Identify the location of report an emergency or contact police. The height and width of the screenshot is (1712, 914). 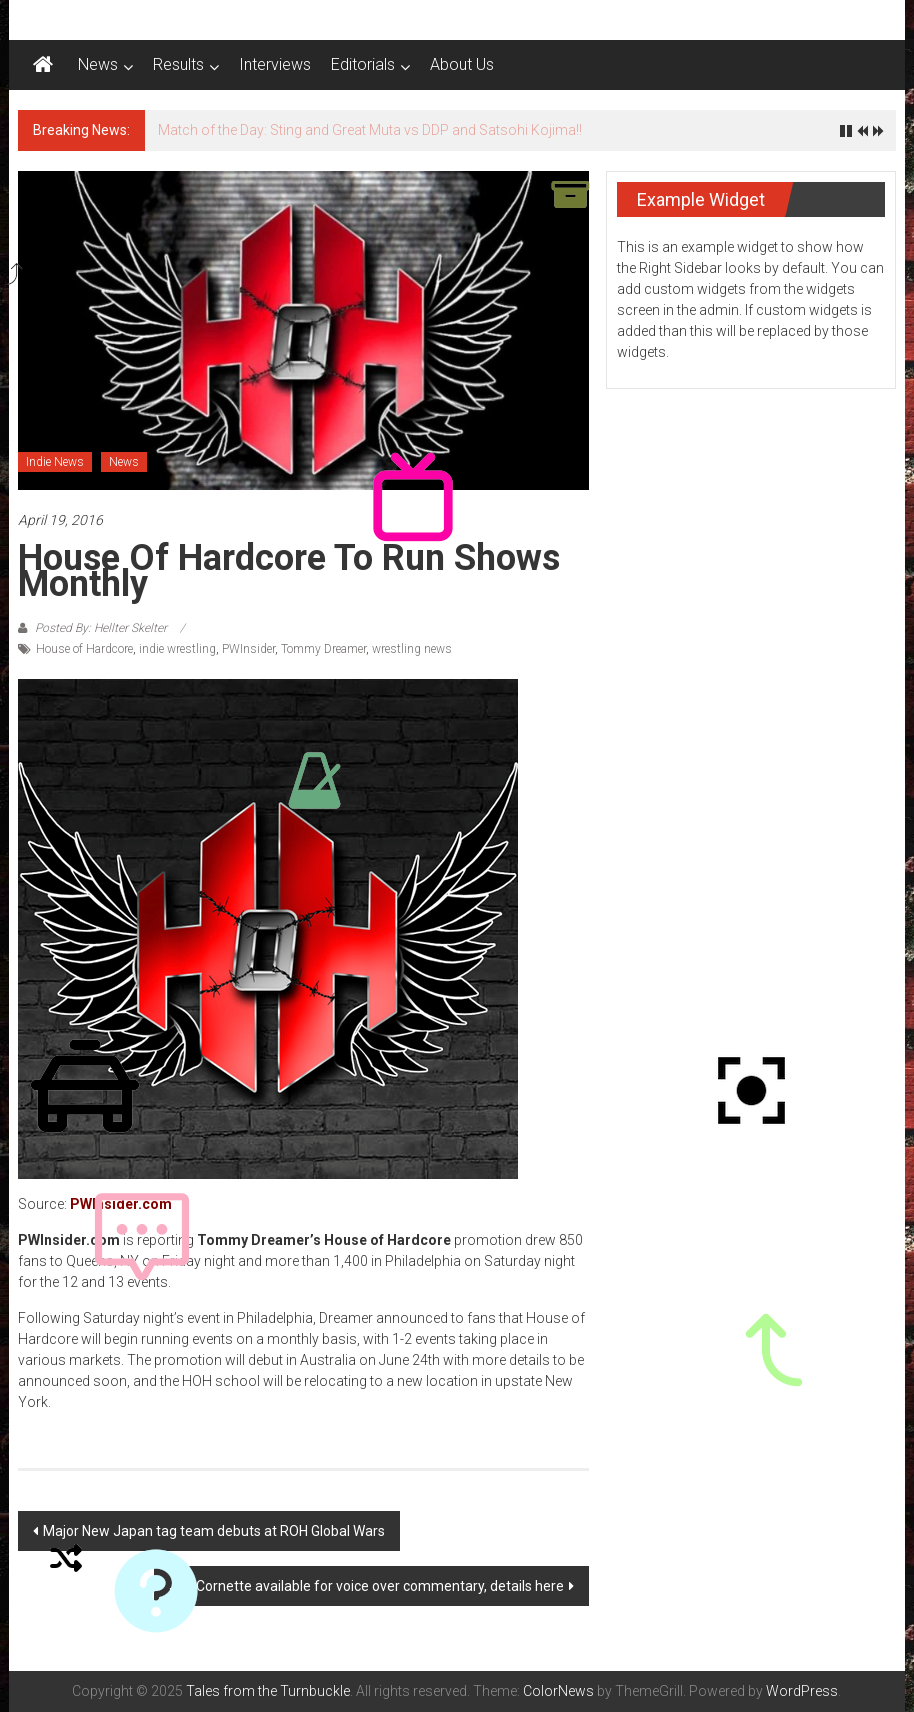
(85, 1092).